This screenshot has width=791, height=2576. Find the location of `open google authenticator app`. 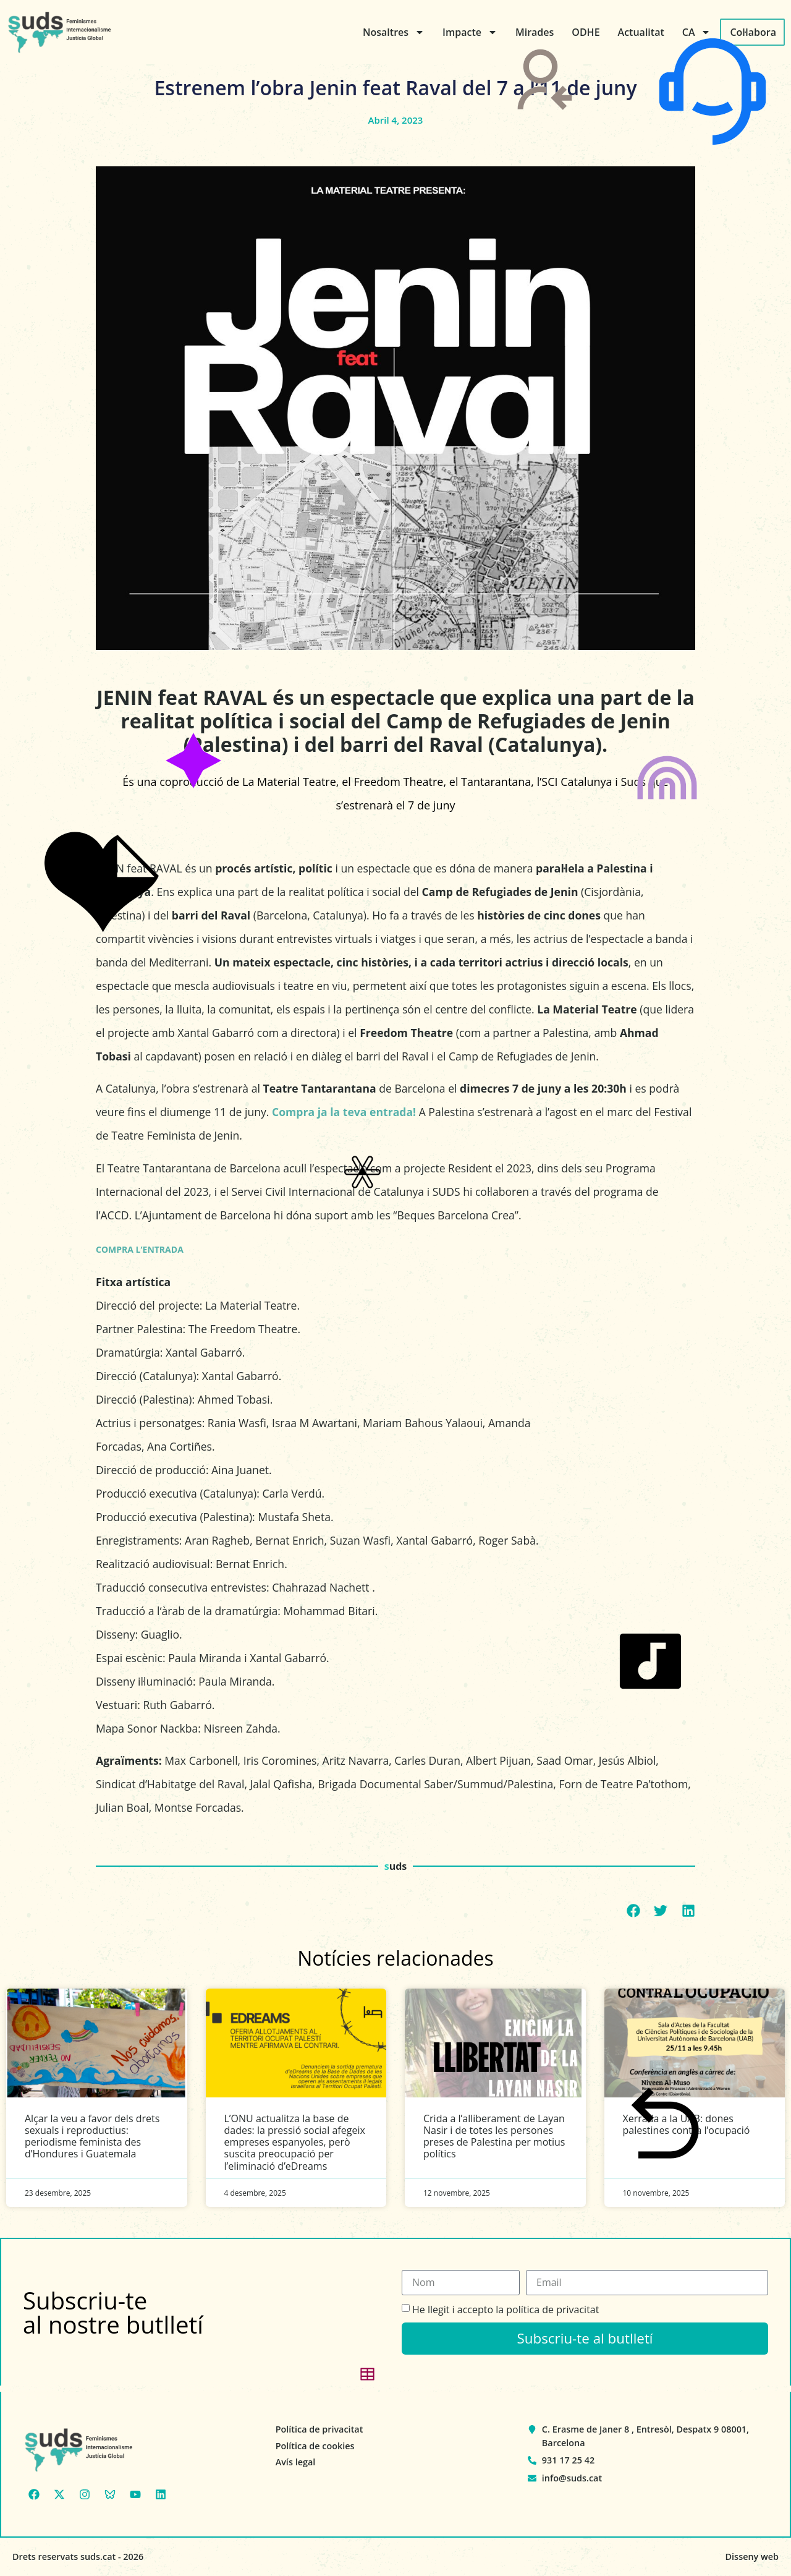

open google authenticator app is located at coordinates (362, 1172).